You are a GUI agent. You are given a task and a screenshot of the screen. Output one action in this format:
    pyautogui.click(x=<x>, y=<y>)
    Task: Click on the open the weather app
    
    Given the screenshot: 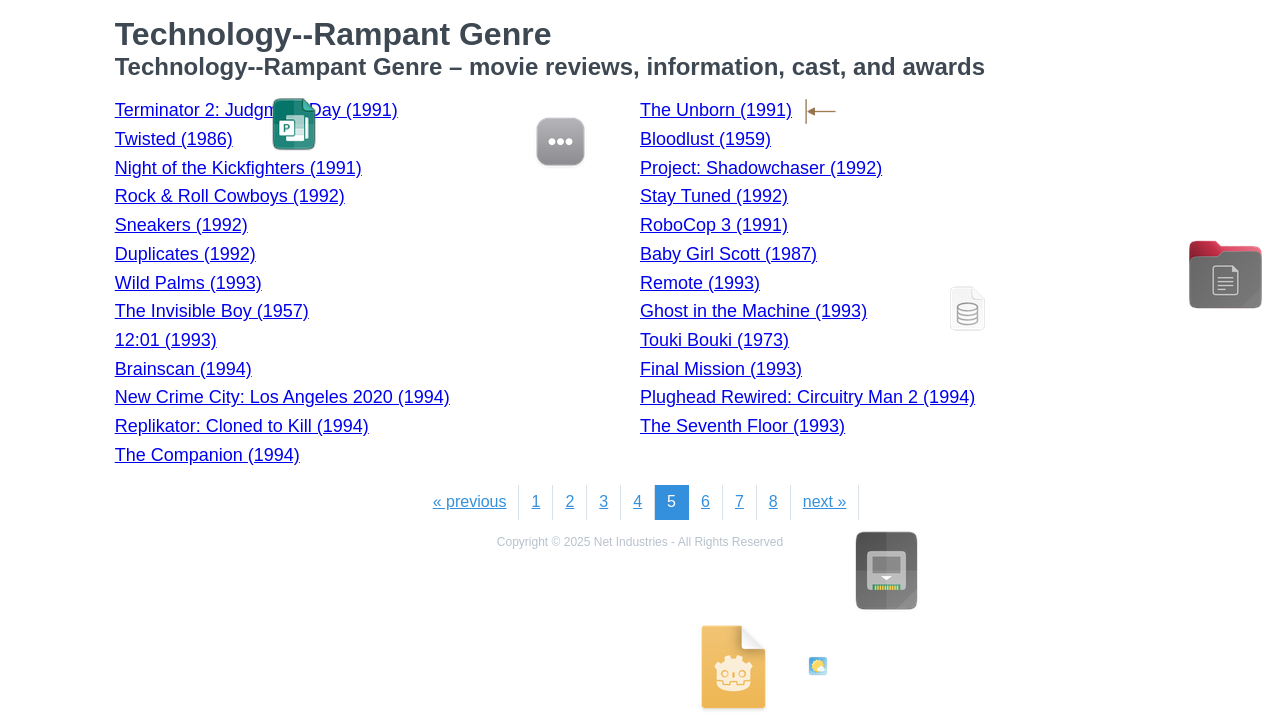 What is the action you would take?
    pyautogui.click(x=818, y=666)
    